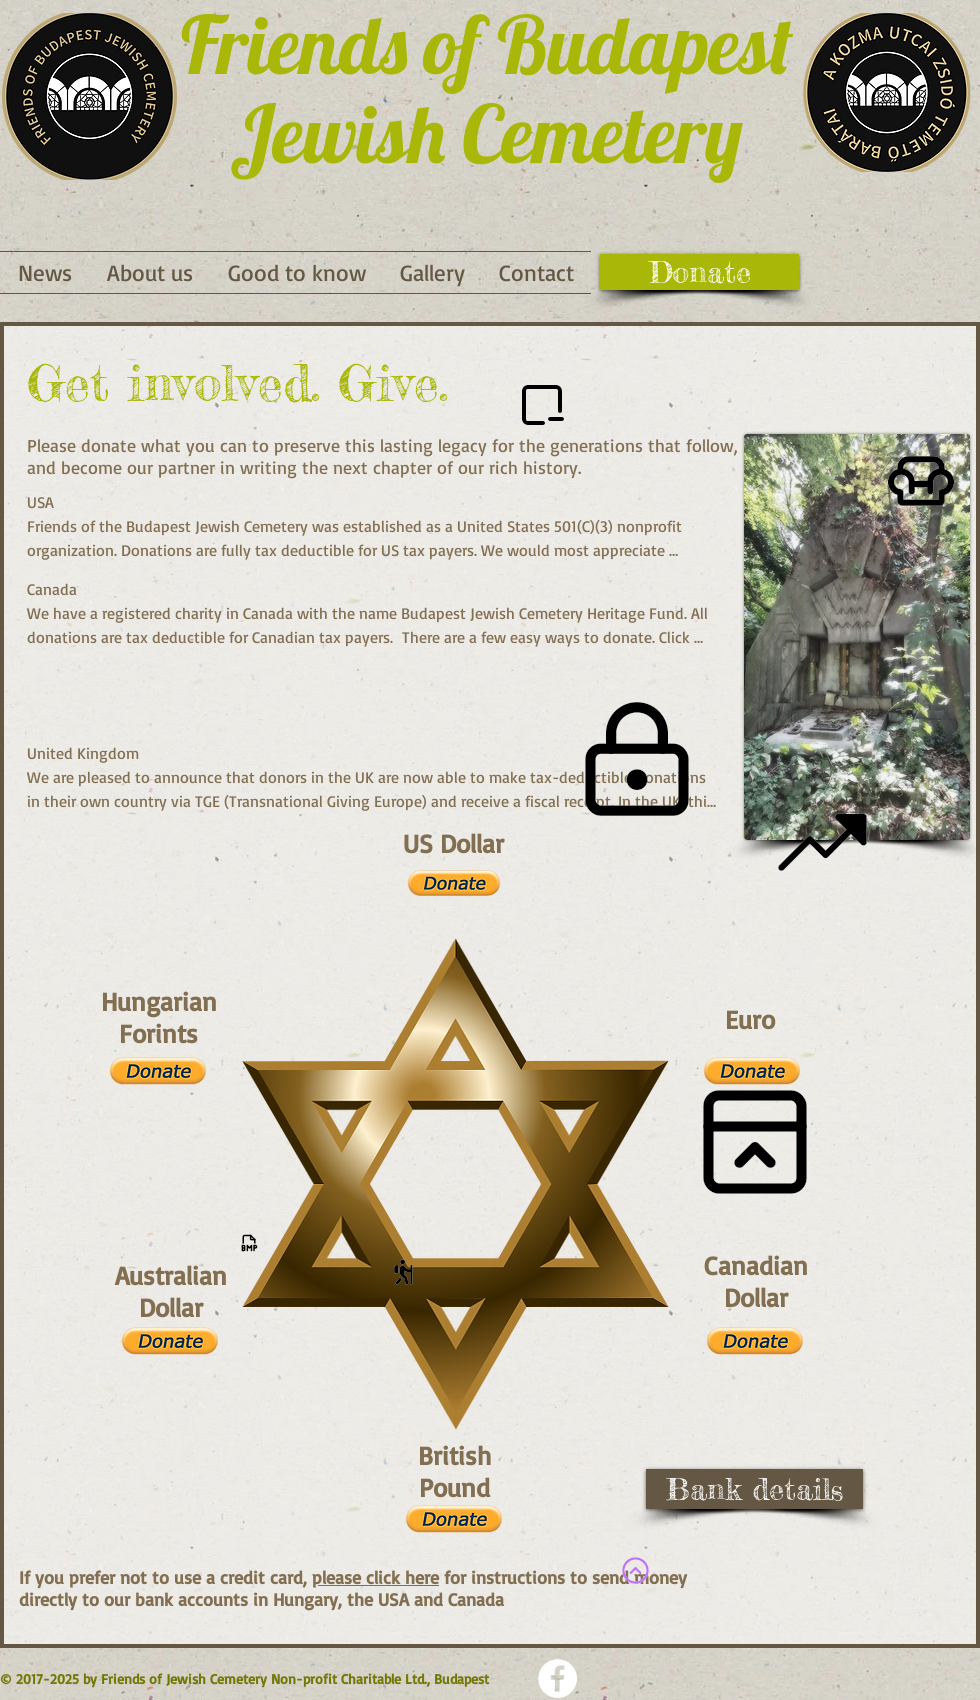 Image resolution: width=980 pixels, height=1700 pixels. What do you see at coordinates (249, 1243) in the screenshot?
I see `indicates a BMP image file type` at bounding box center [249, 1243].